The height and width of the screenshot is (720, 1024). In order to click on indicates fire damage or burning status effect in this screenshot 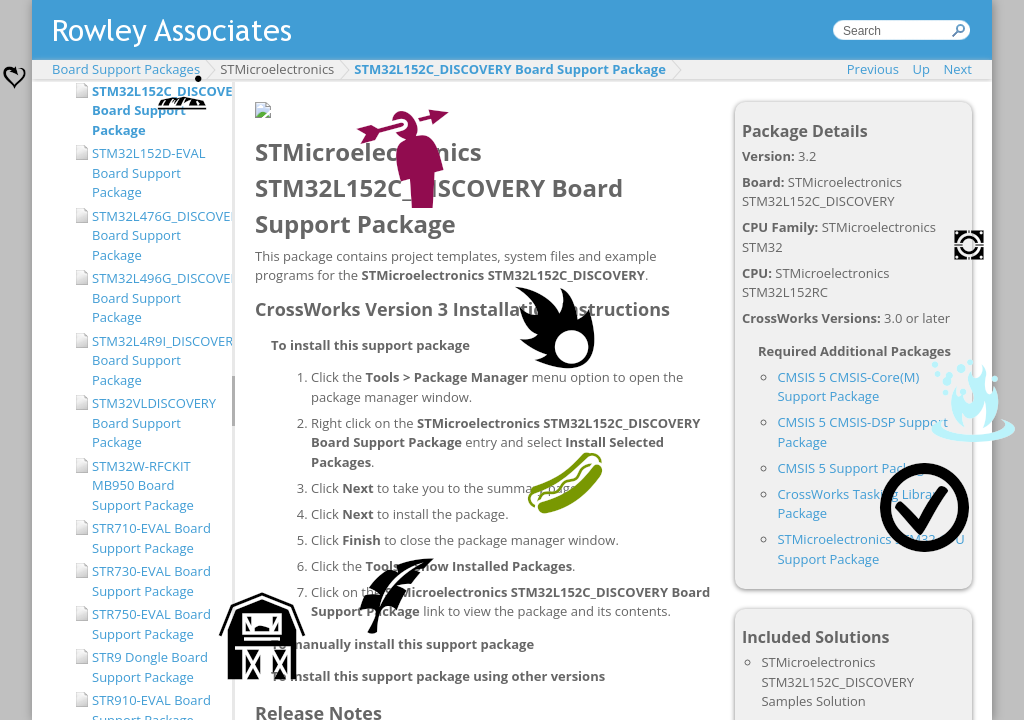, I will do `click(973, 400)`.